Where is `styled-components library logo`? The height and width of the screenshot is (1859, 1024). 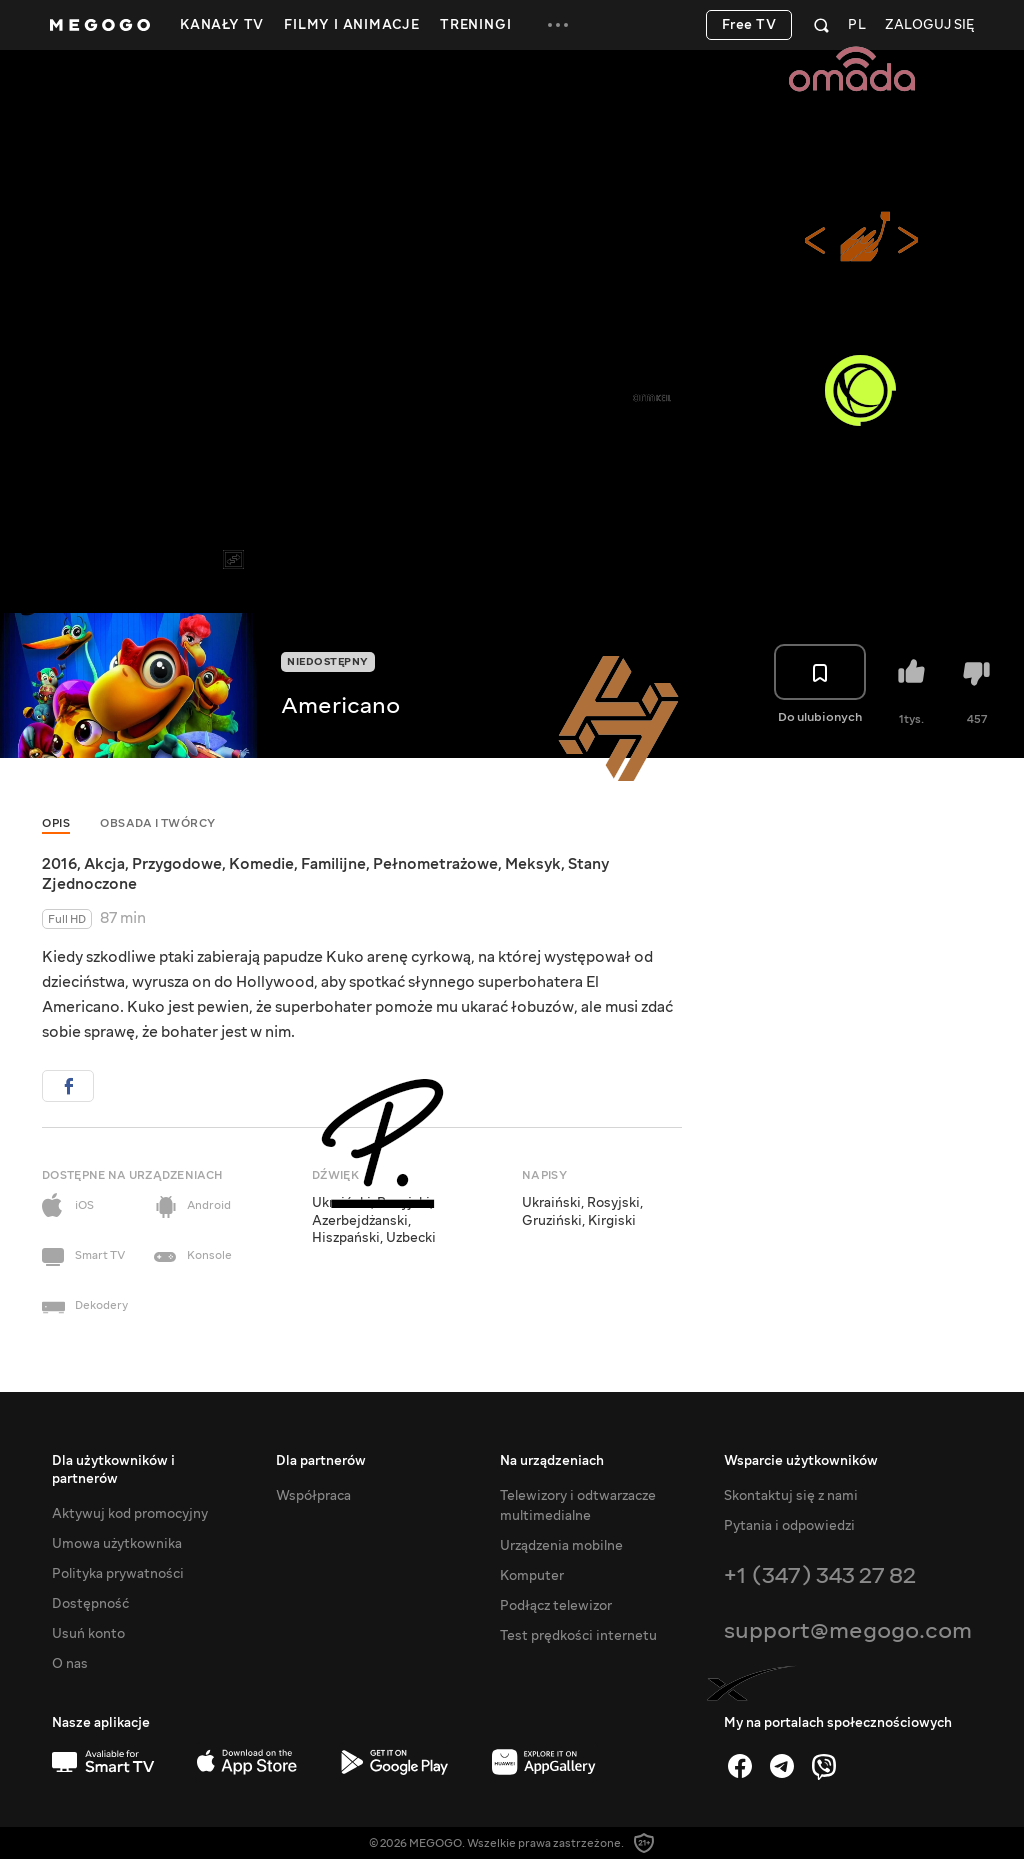 styled-components library logo is located at coordinates (861, 236).